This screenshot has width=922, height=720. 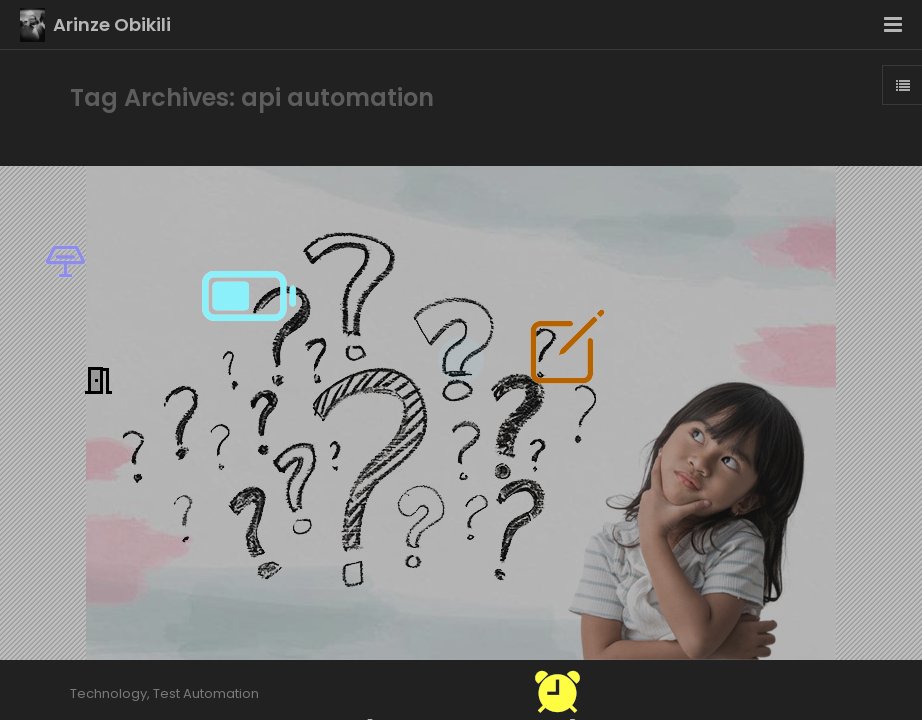 I want to click on enter or access a meeting room, so click(x=98, y=380).